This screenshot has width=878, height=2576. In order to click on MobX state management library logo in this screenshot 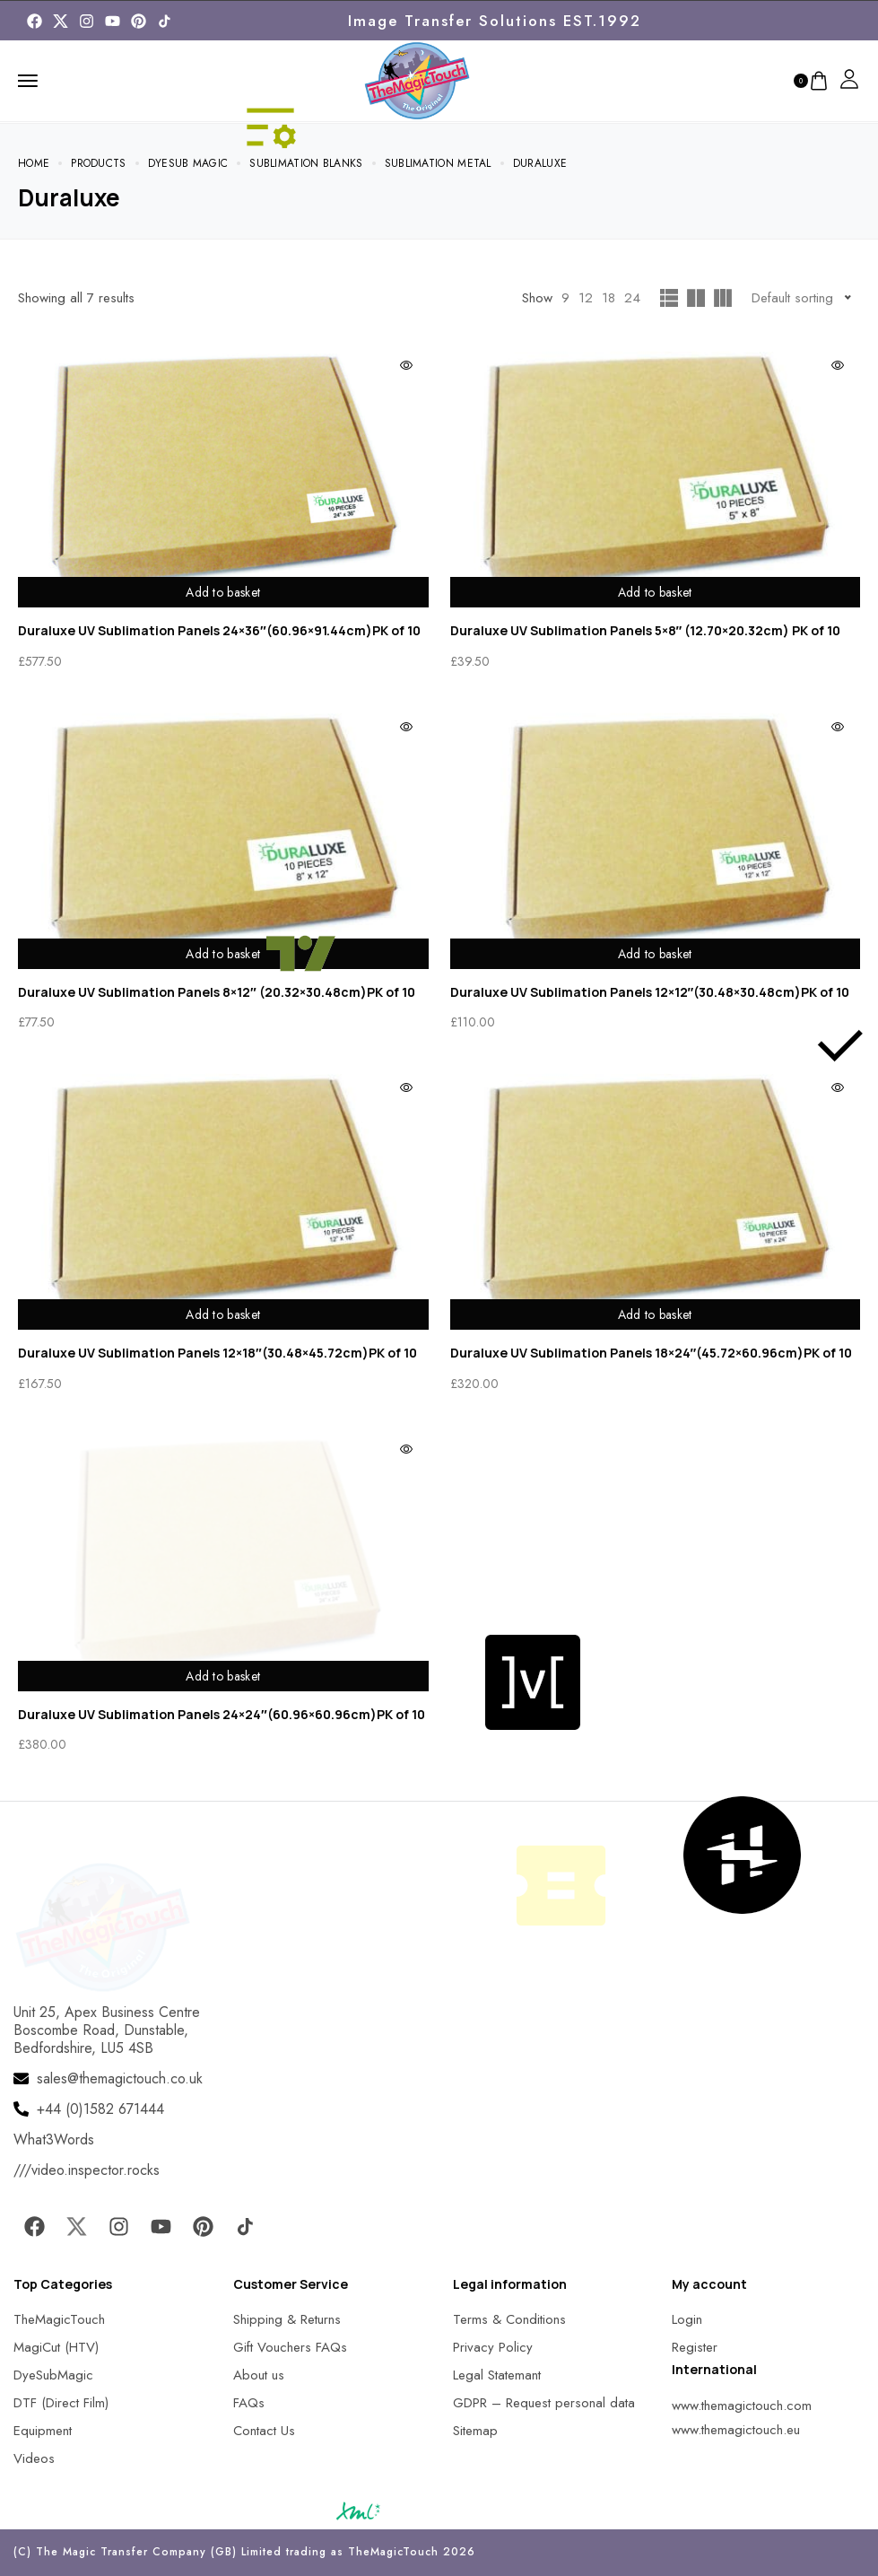, I will do `click(533, 1682)`.